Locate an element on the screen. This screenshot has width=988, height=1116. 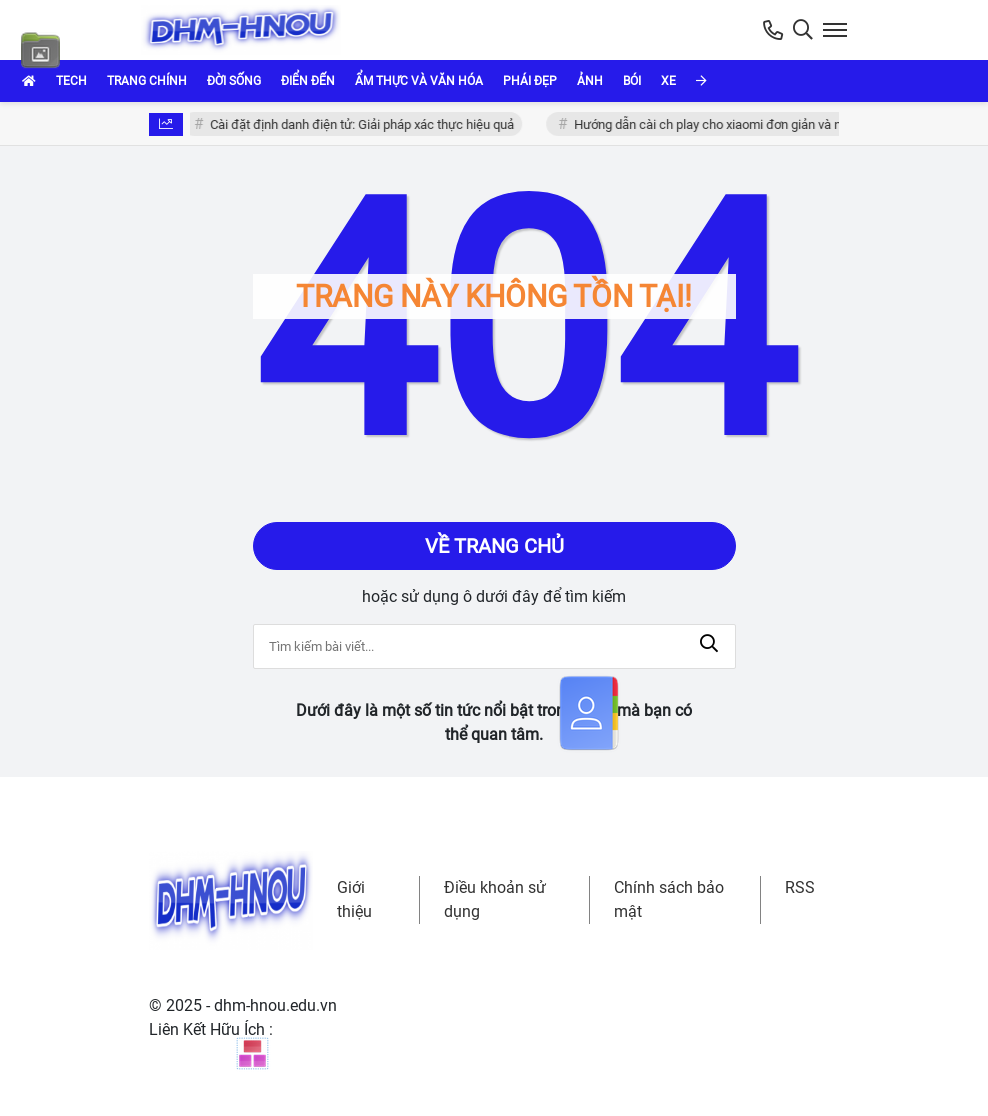
open contacts or address book app is located at coordinates (589, 713).